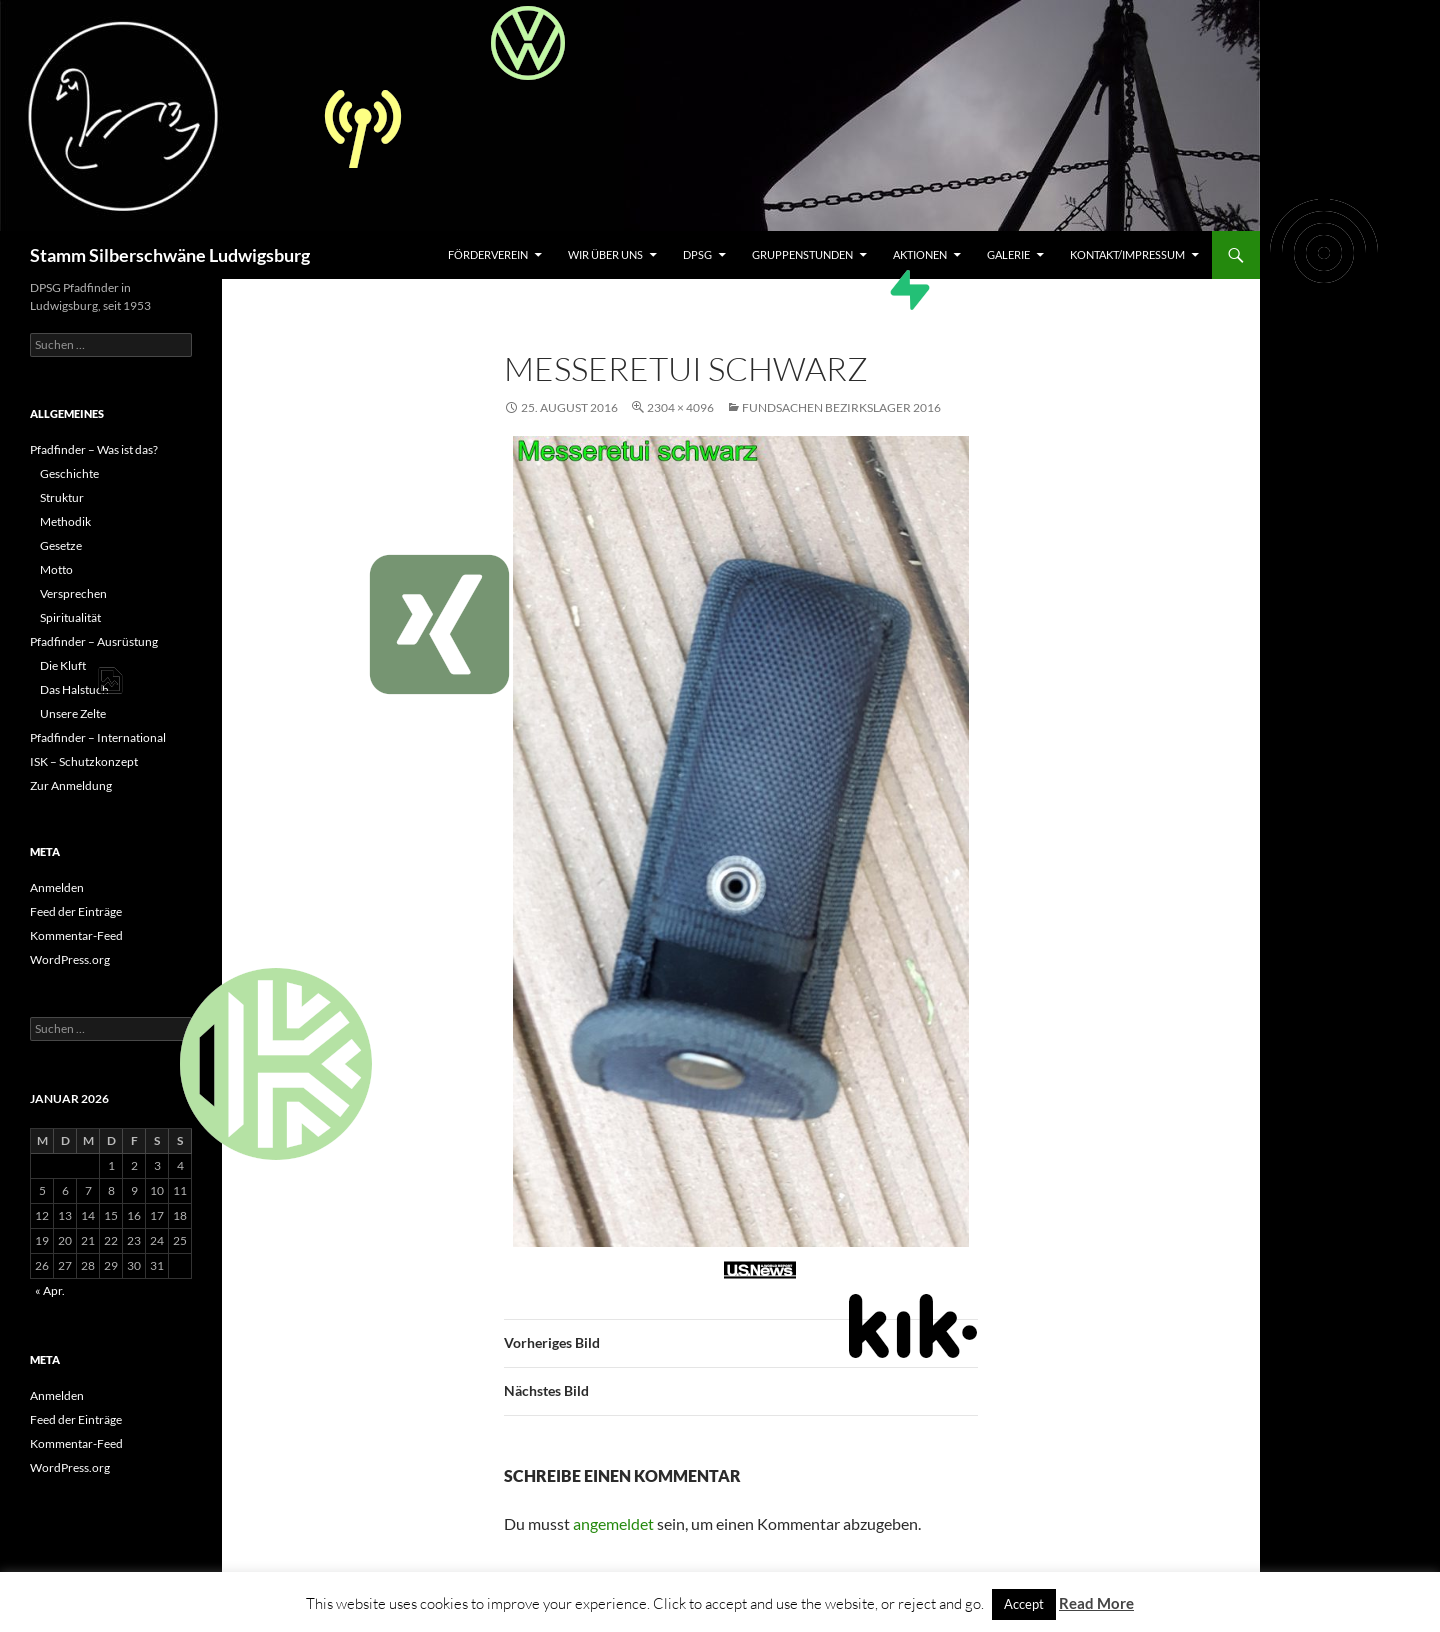 The height and width of the screenshot is (1632, 1440). Describe the element at coordinates (913, 1326) in the screenshot. I see `open kik messenger app` at that location.